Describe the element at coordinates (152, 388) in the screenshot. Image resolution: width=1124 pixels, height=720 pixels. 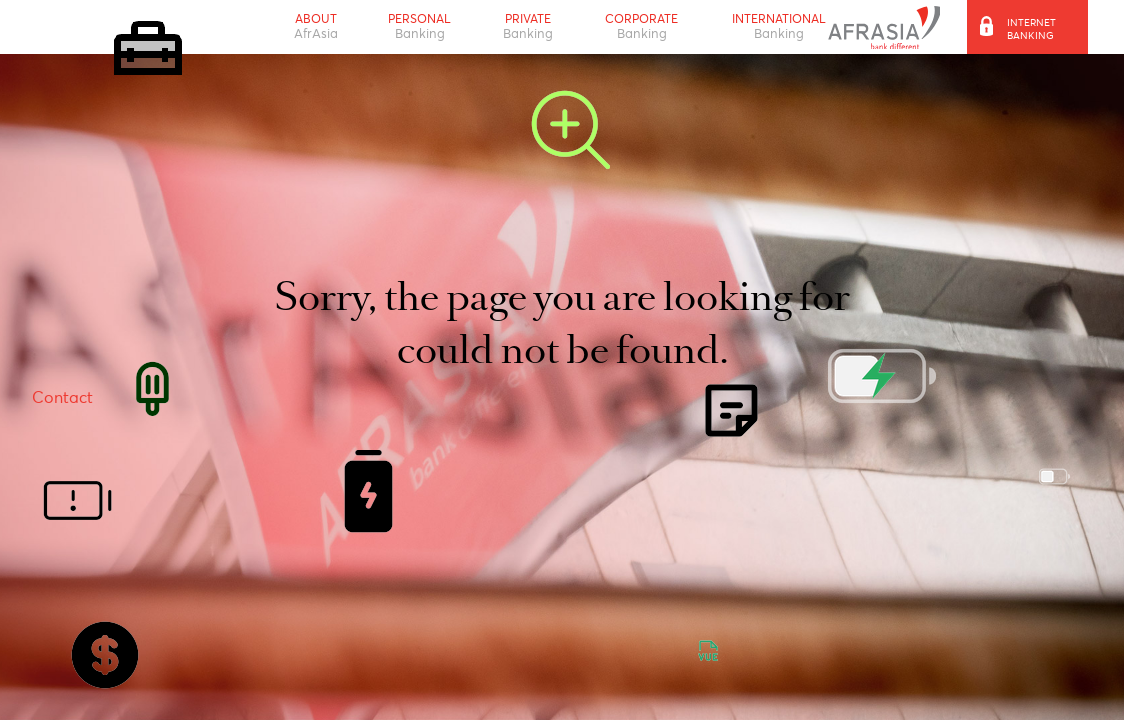
I see `indicates frozen treats or ice cream category` at that location.